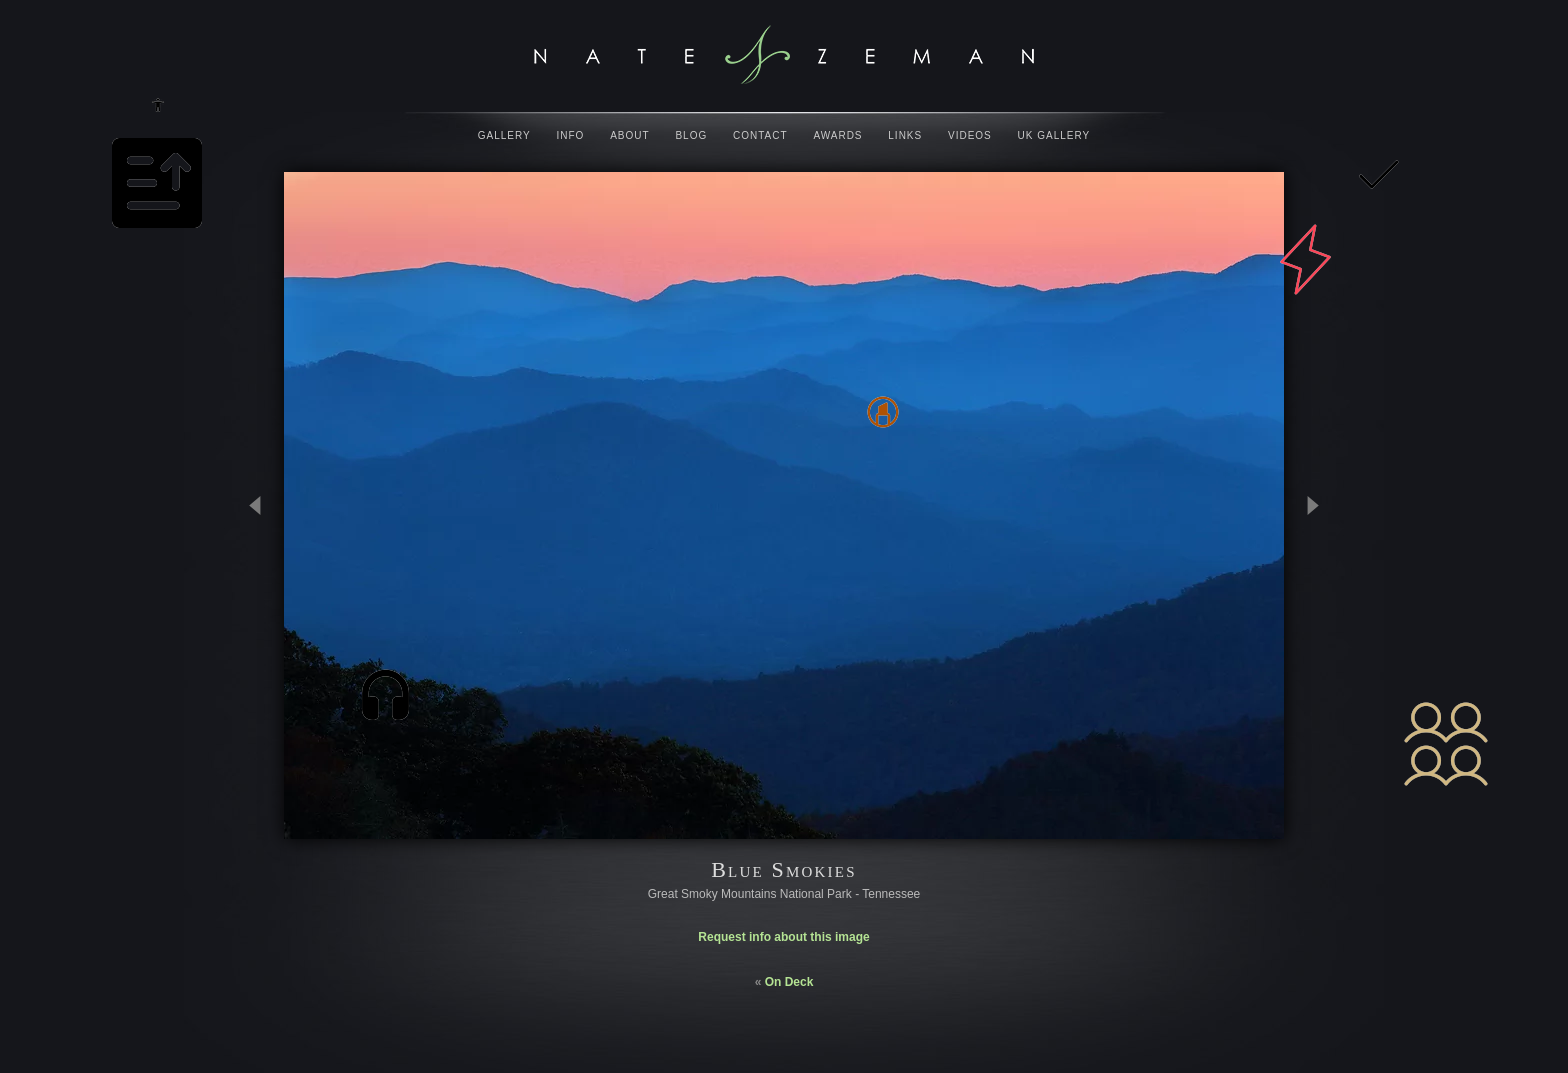  Describe the element at coordinates (883, 412) in the screenshot. I see `activate highlighter tool for text markup` at that location.